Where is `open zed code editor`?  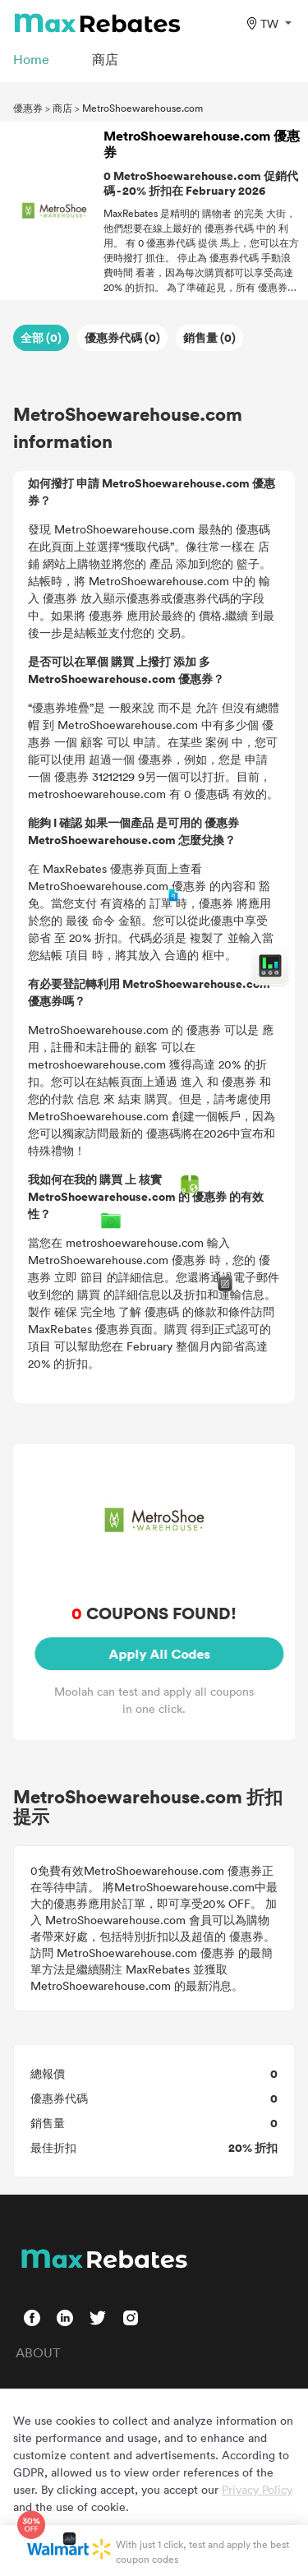
open zed code editor is located at coordinates (225, 1284).